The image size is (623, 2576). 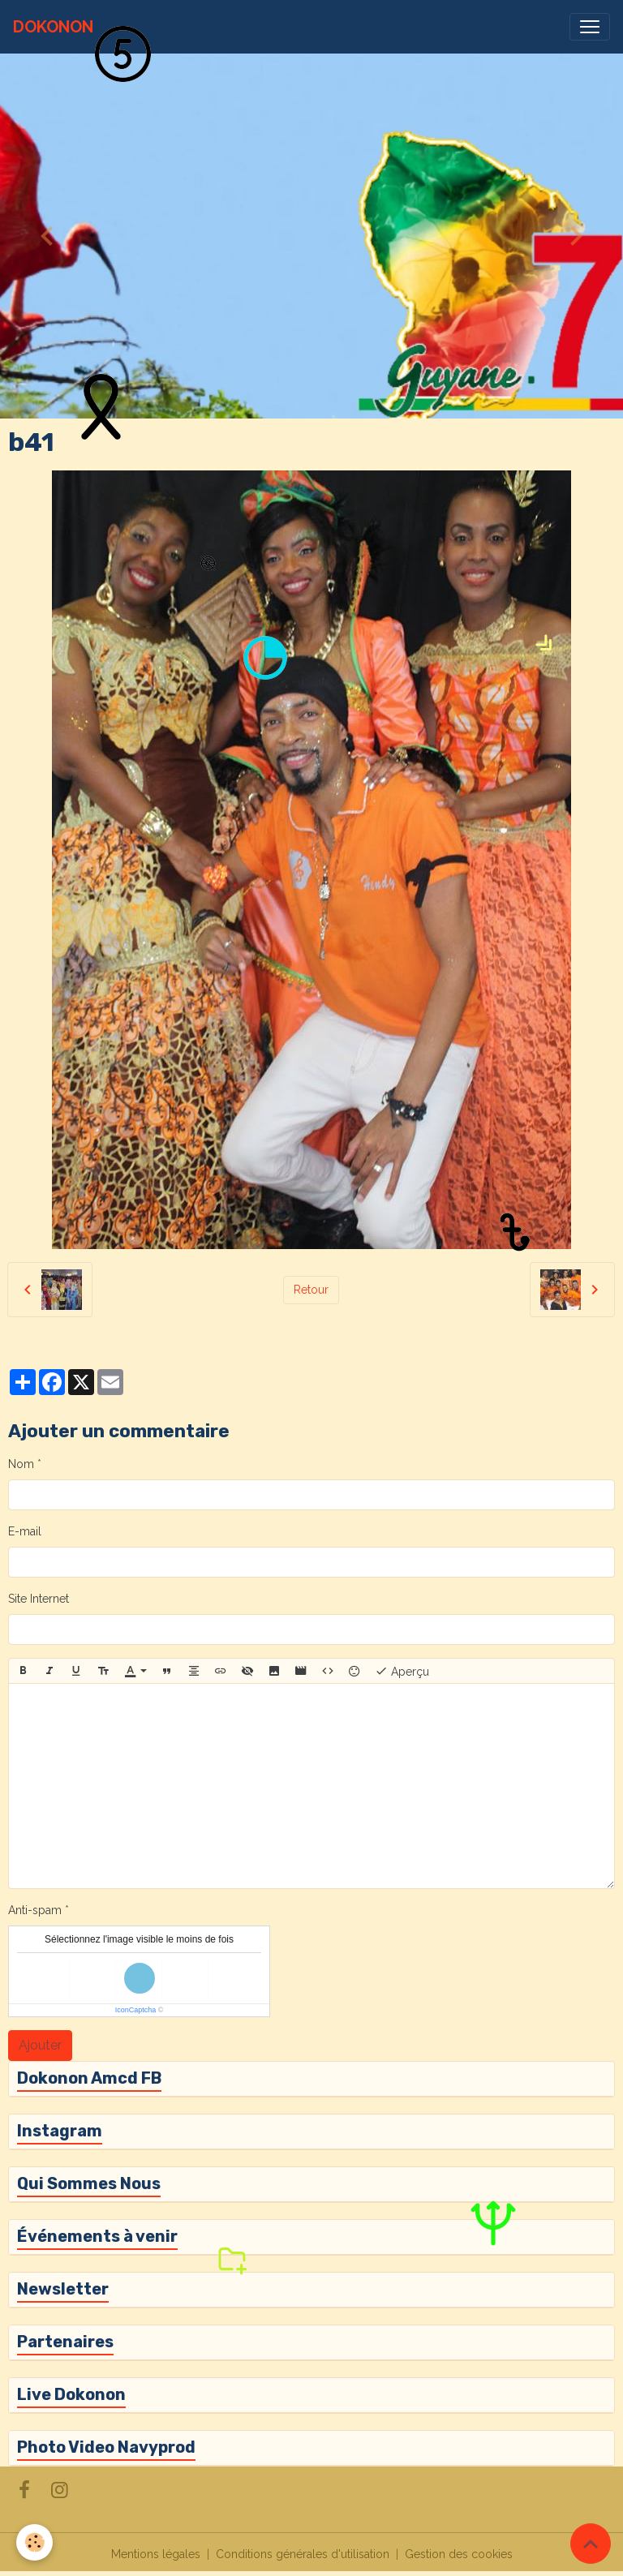 What do you see at coordinates (265, 658) in the screenshot?
I see `indicates 25% progress or completion` at bounding box center [265, 658].